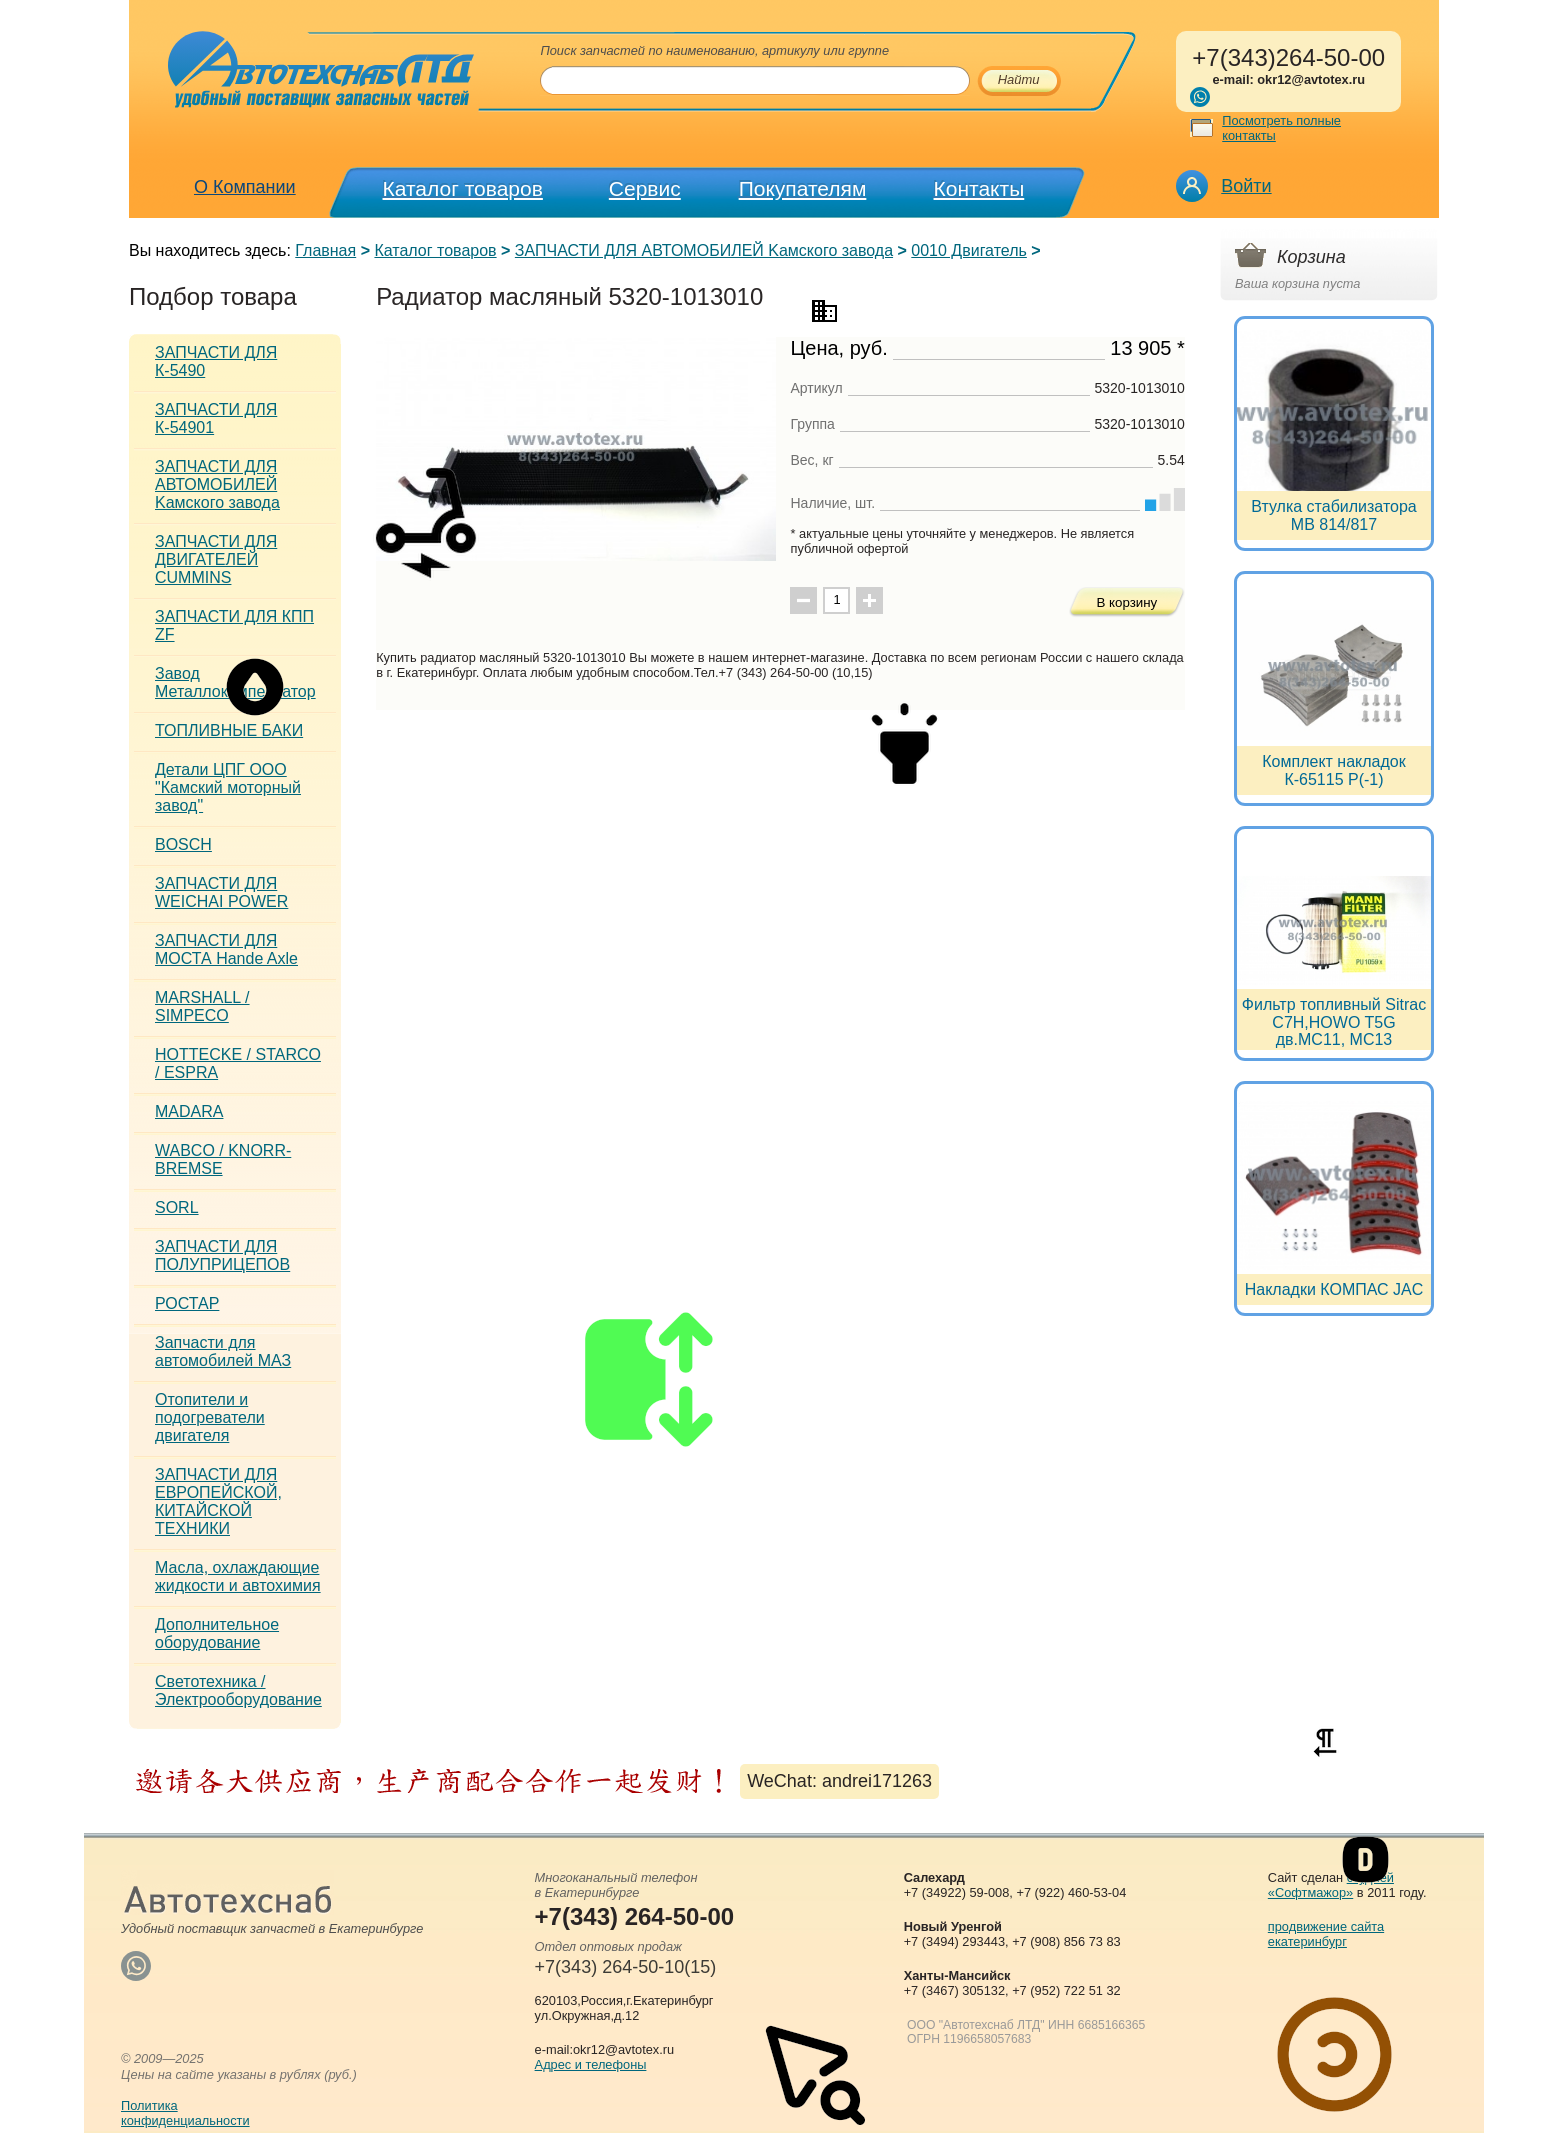 The image size is (1568, 2133). Describe the element at coordinates (1365, 1859) in the screenshot. I see `indicates a "D" grade or rating` at that location.